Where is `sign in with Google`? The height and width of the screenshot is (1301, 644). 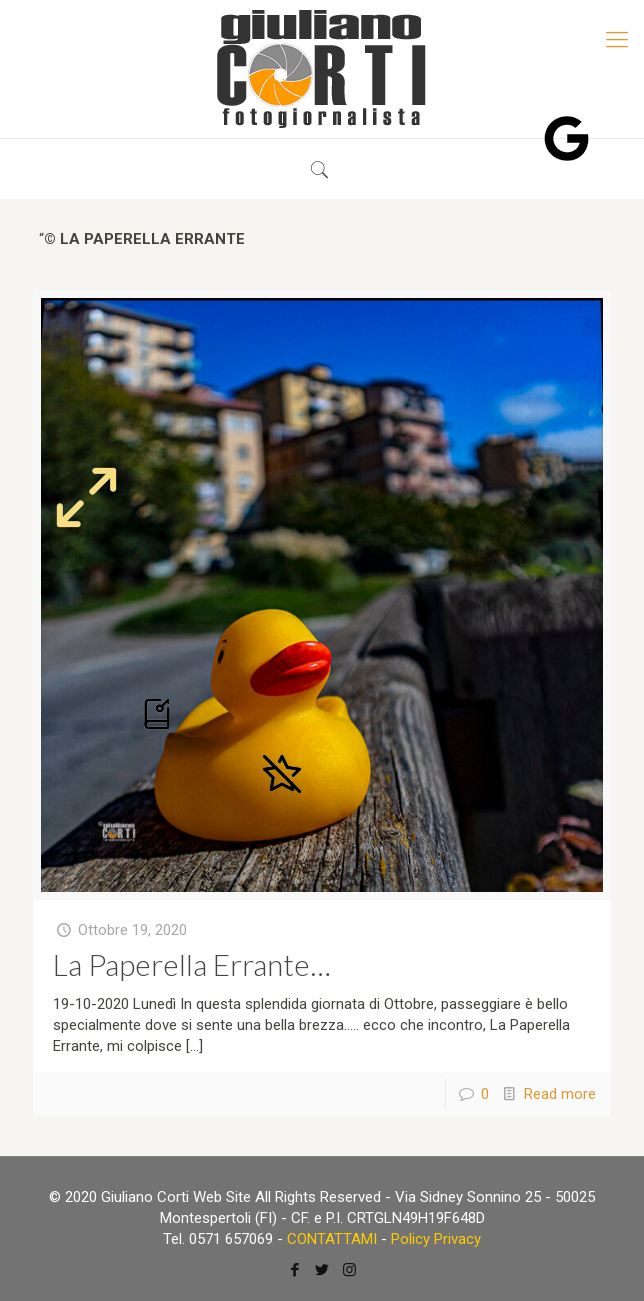 sign in with Google is located at coordinates (566, 138).